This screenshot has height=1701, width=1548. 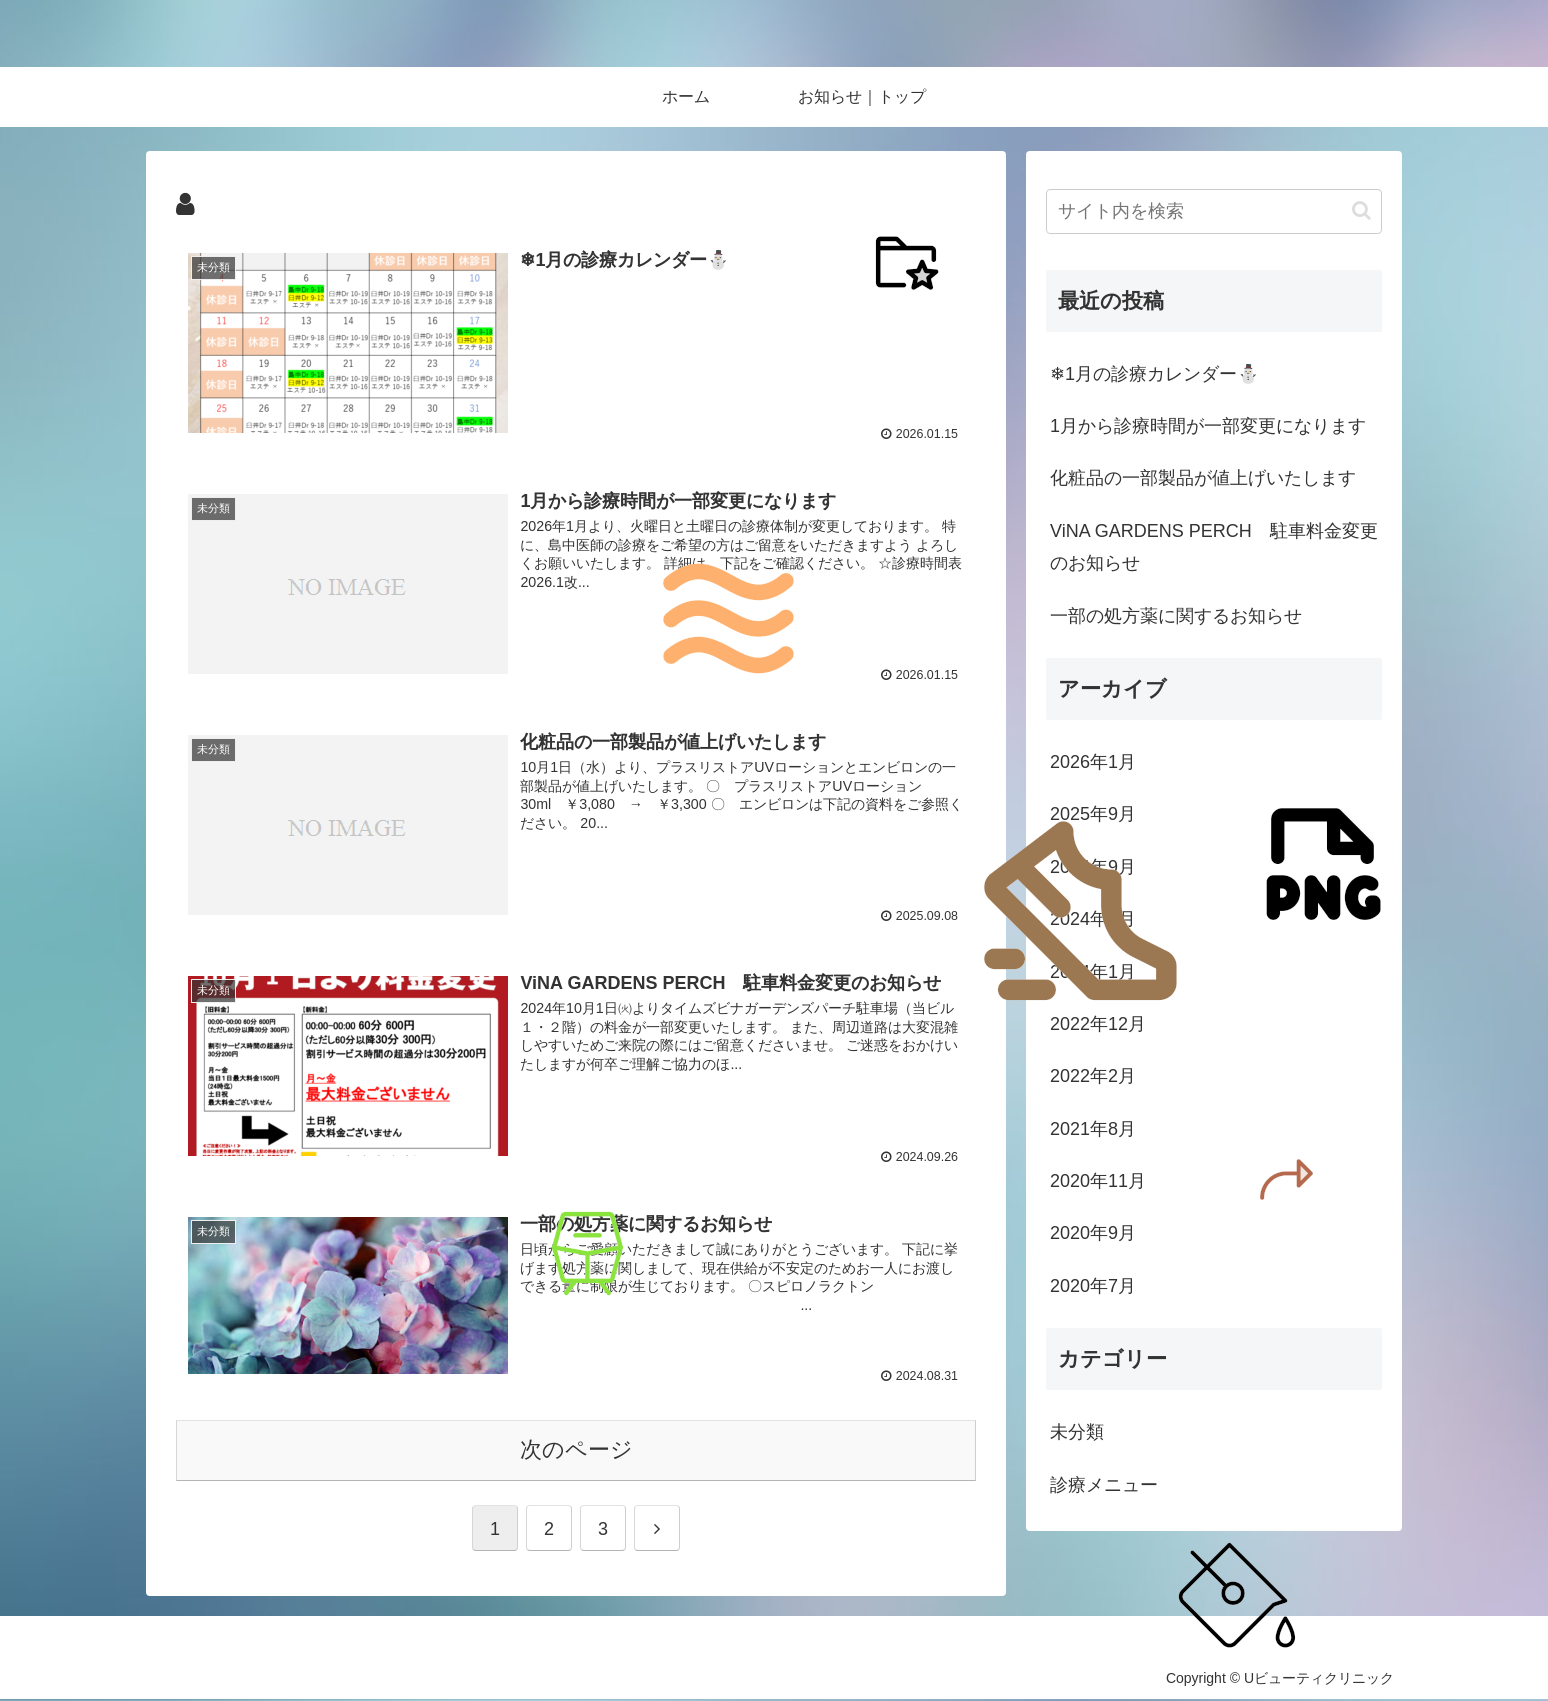 I want to click on fill an area with a selected color, so click(x=1235, y=1599).